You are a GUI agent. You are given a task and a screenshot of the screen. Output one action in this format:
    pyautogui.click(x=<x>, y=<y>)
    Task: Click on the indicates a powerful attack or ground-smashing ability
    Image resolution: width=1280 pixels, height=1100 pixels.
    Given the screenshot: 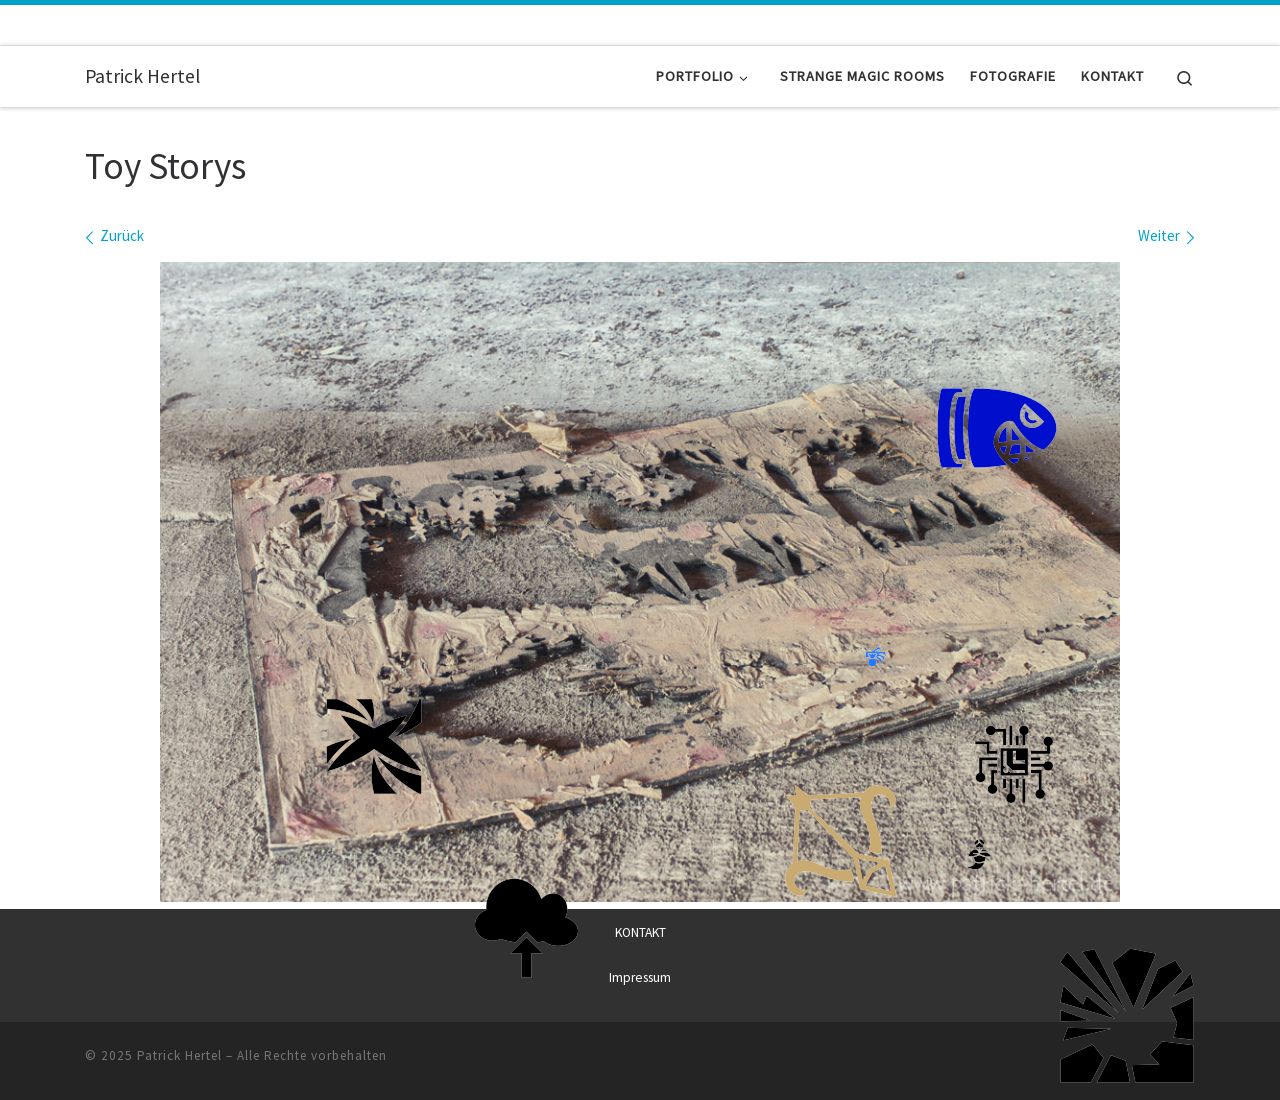 What is the action you would take?
    pyautogui.click(x=1127, y=1016)
    